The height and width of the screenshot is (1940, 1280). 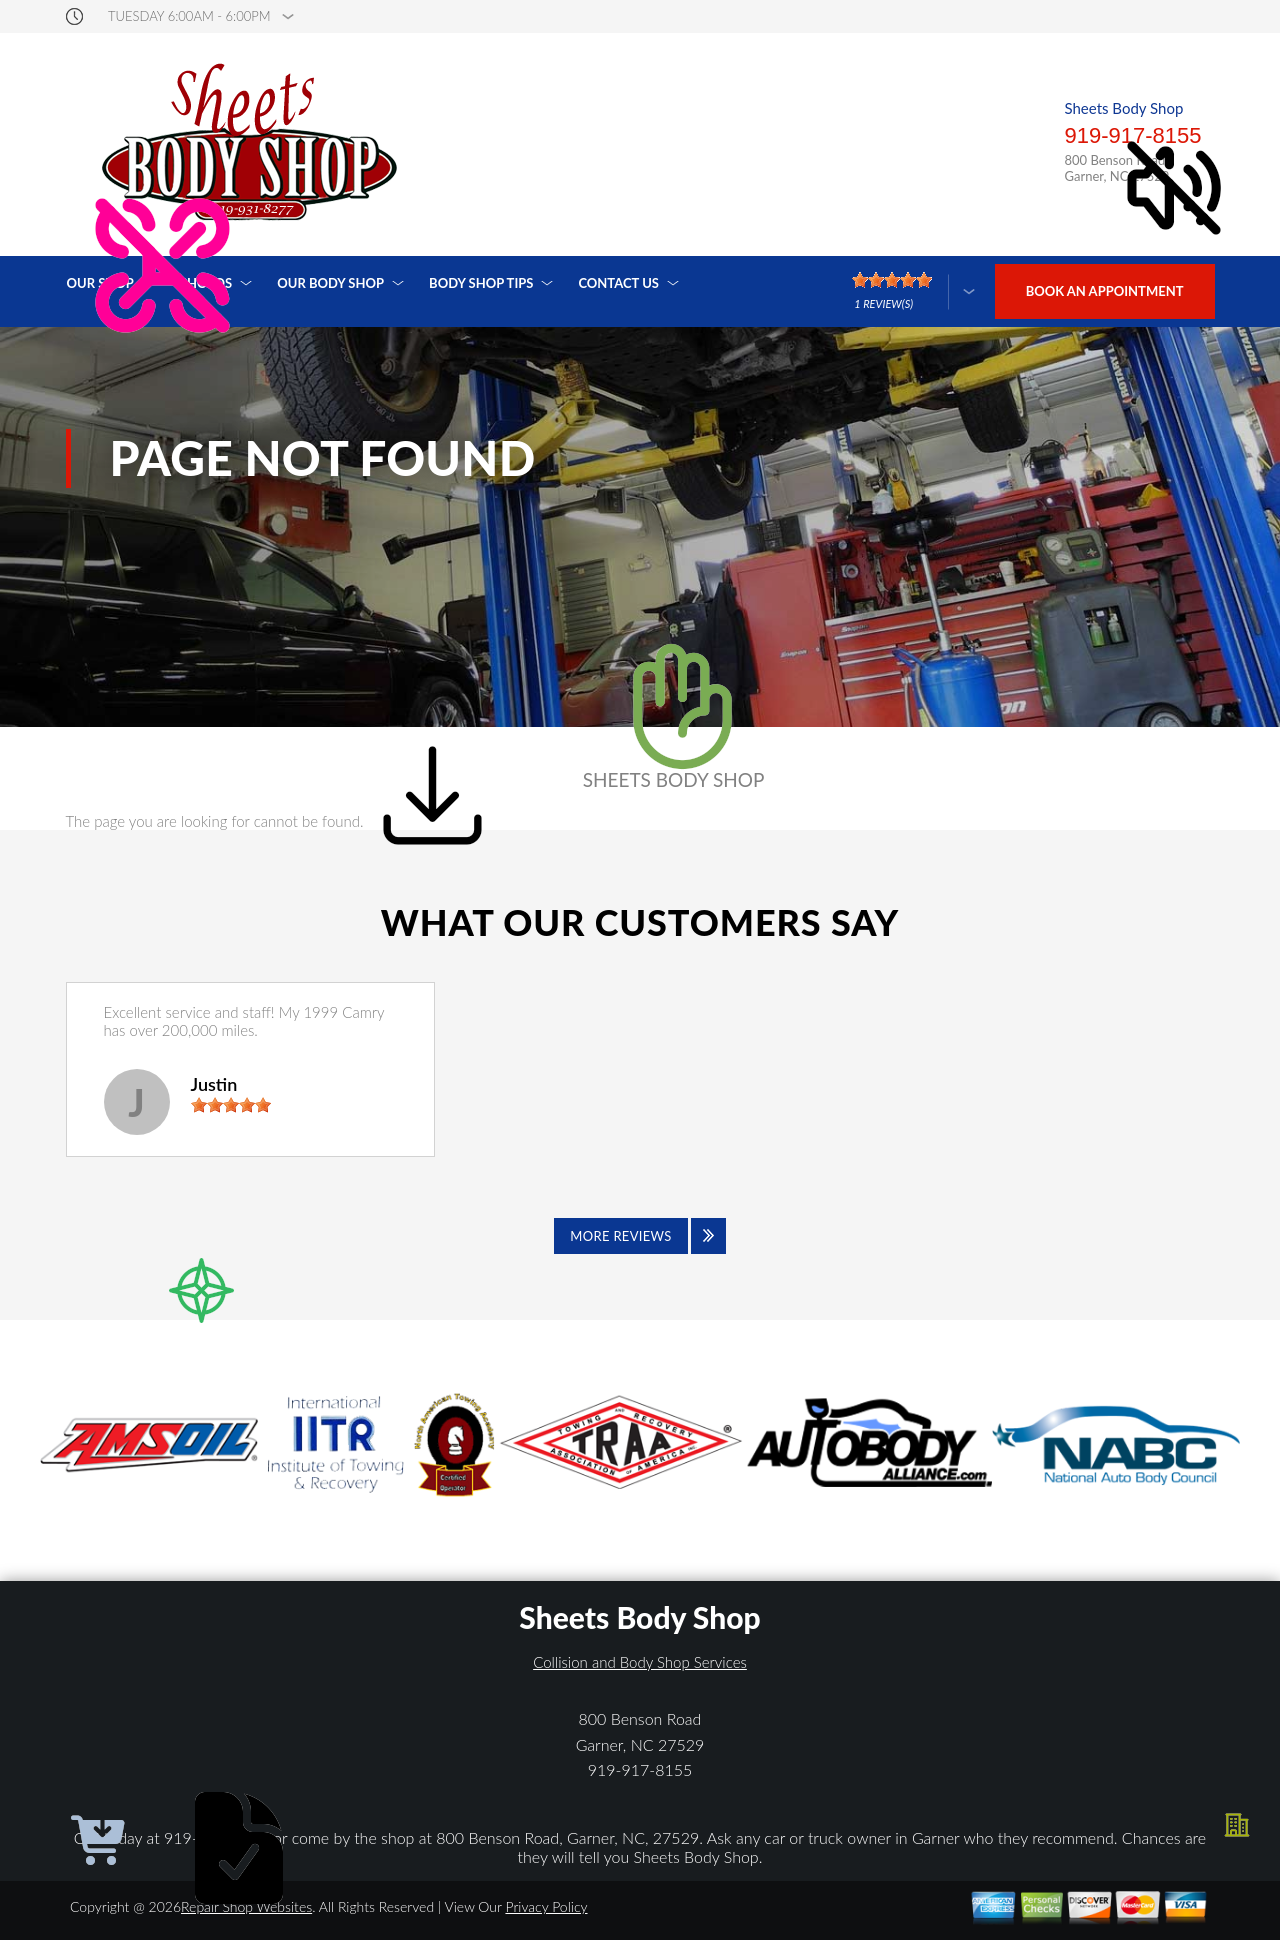 What do you see at coordinates (101, 1841) in the screenshot?
I see `add item to shopping cart` at bounding box center [101, 1841].